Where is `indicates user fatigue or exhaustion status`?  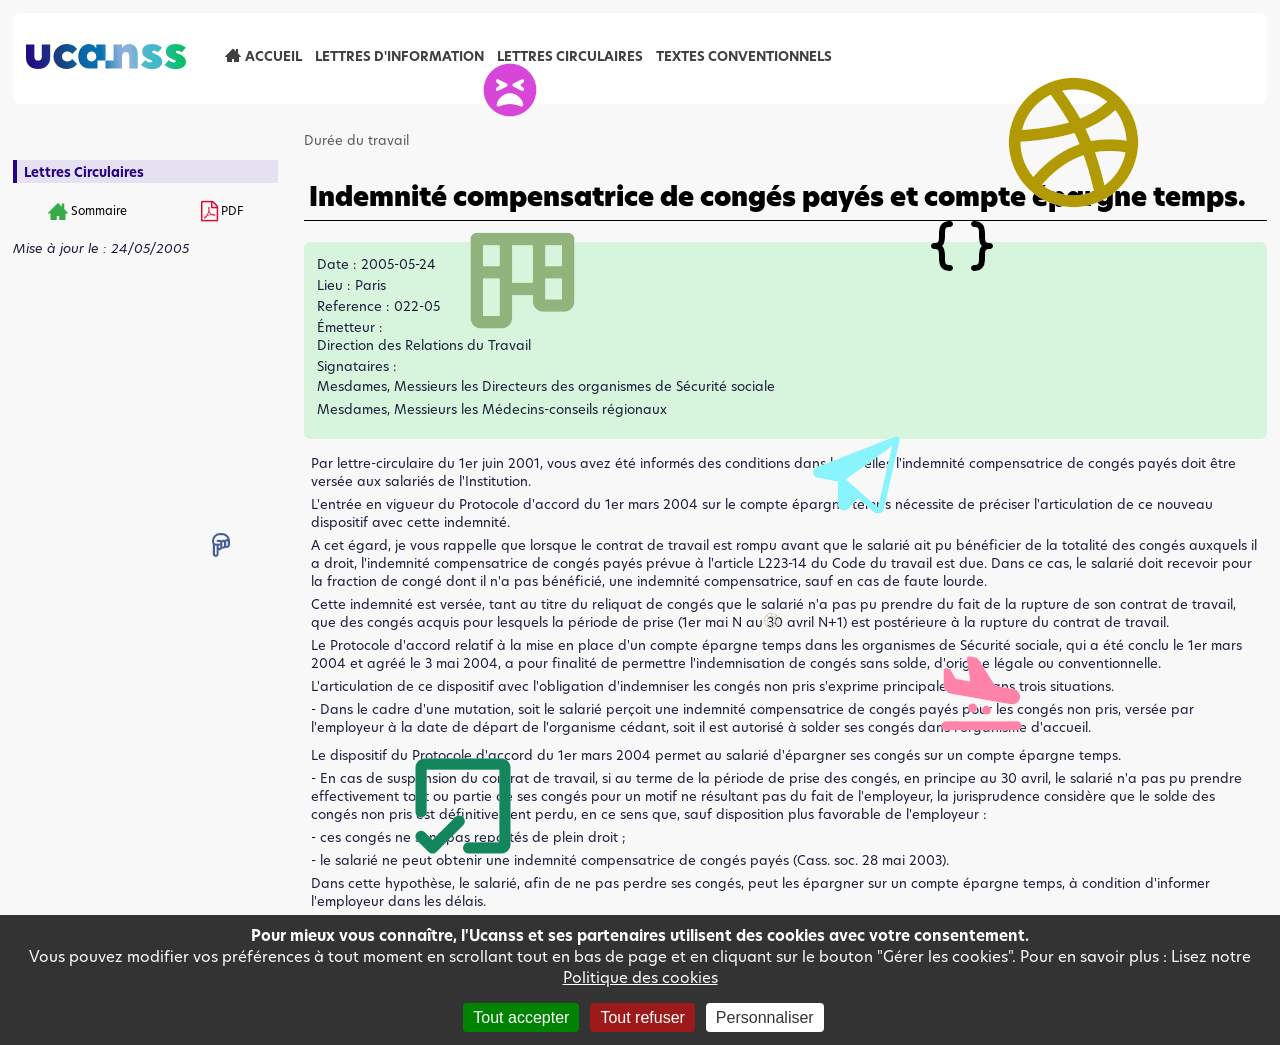
indicates user fatigue or exhaustion status is located at coordinates (510, 90).